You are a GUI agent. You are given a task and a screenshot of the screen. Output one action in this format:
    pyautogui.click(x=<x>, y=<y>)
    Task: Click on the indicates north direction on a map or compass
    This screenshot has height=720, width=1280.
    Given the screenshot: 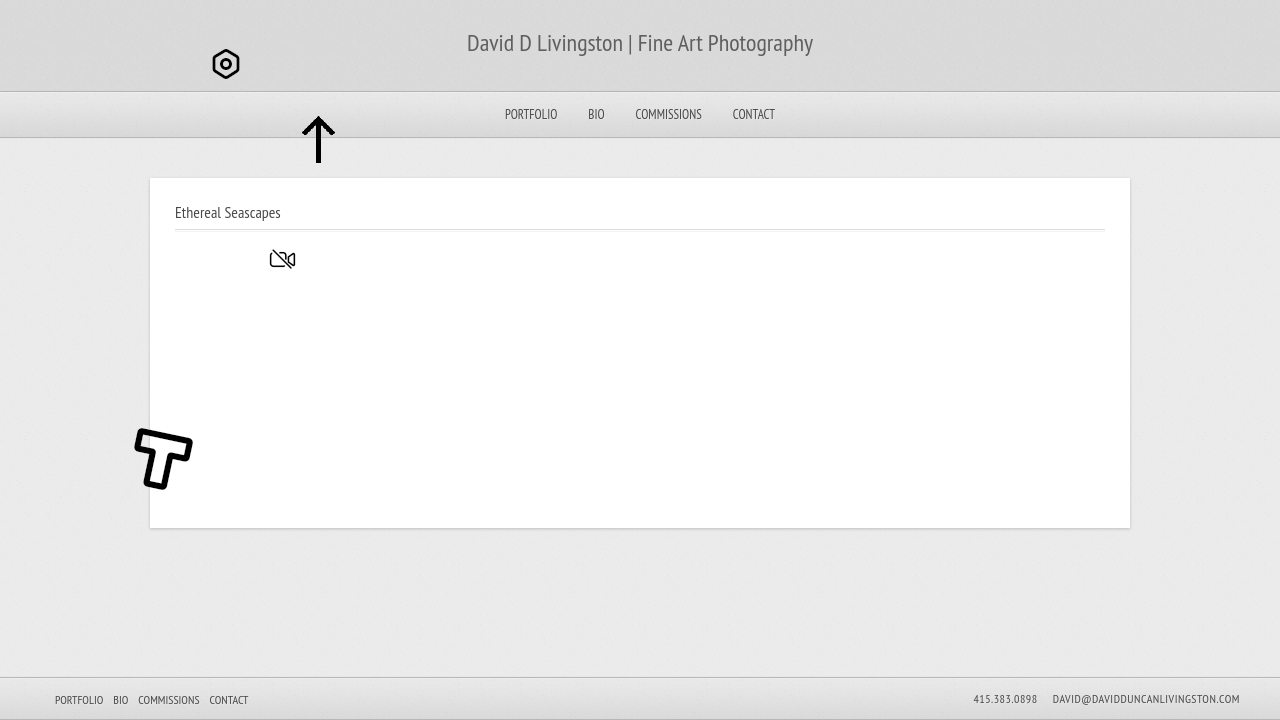 What is the action you would take?
    pyautogui.click(x=318, y=139)
    